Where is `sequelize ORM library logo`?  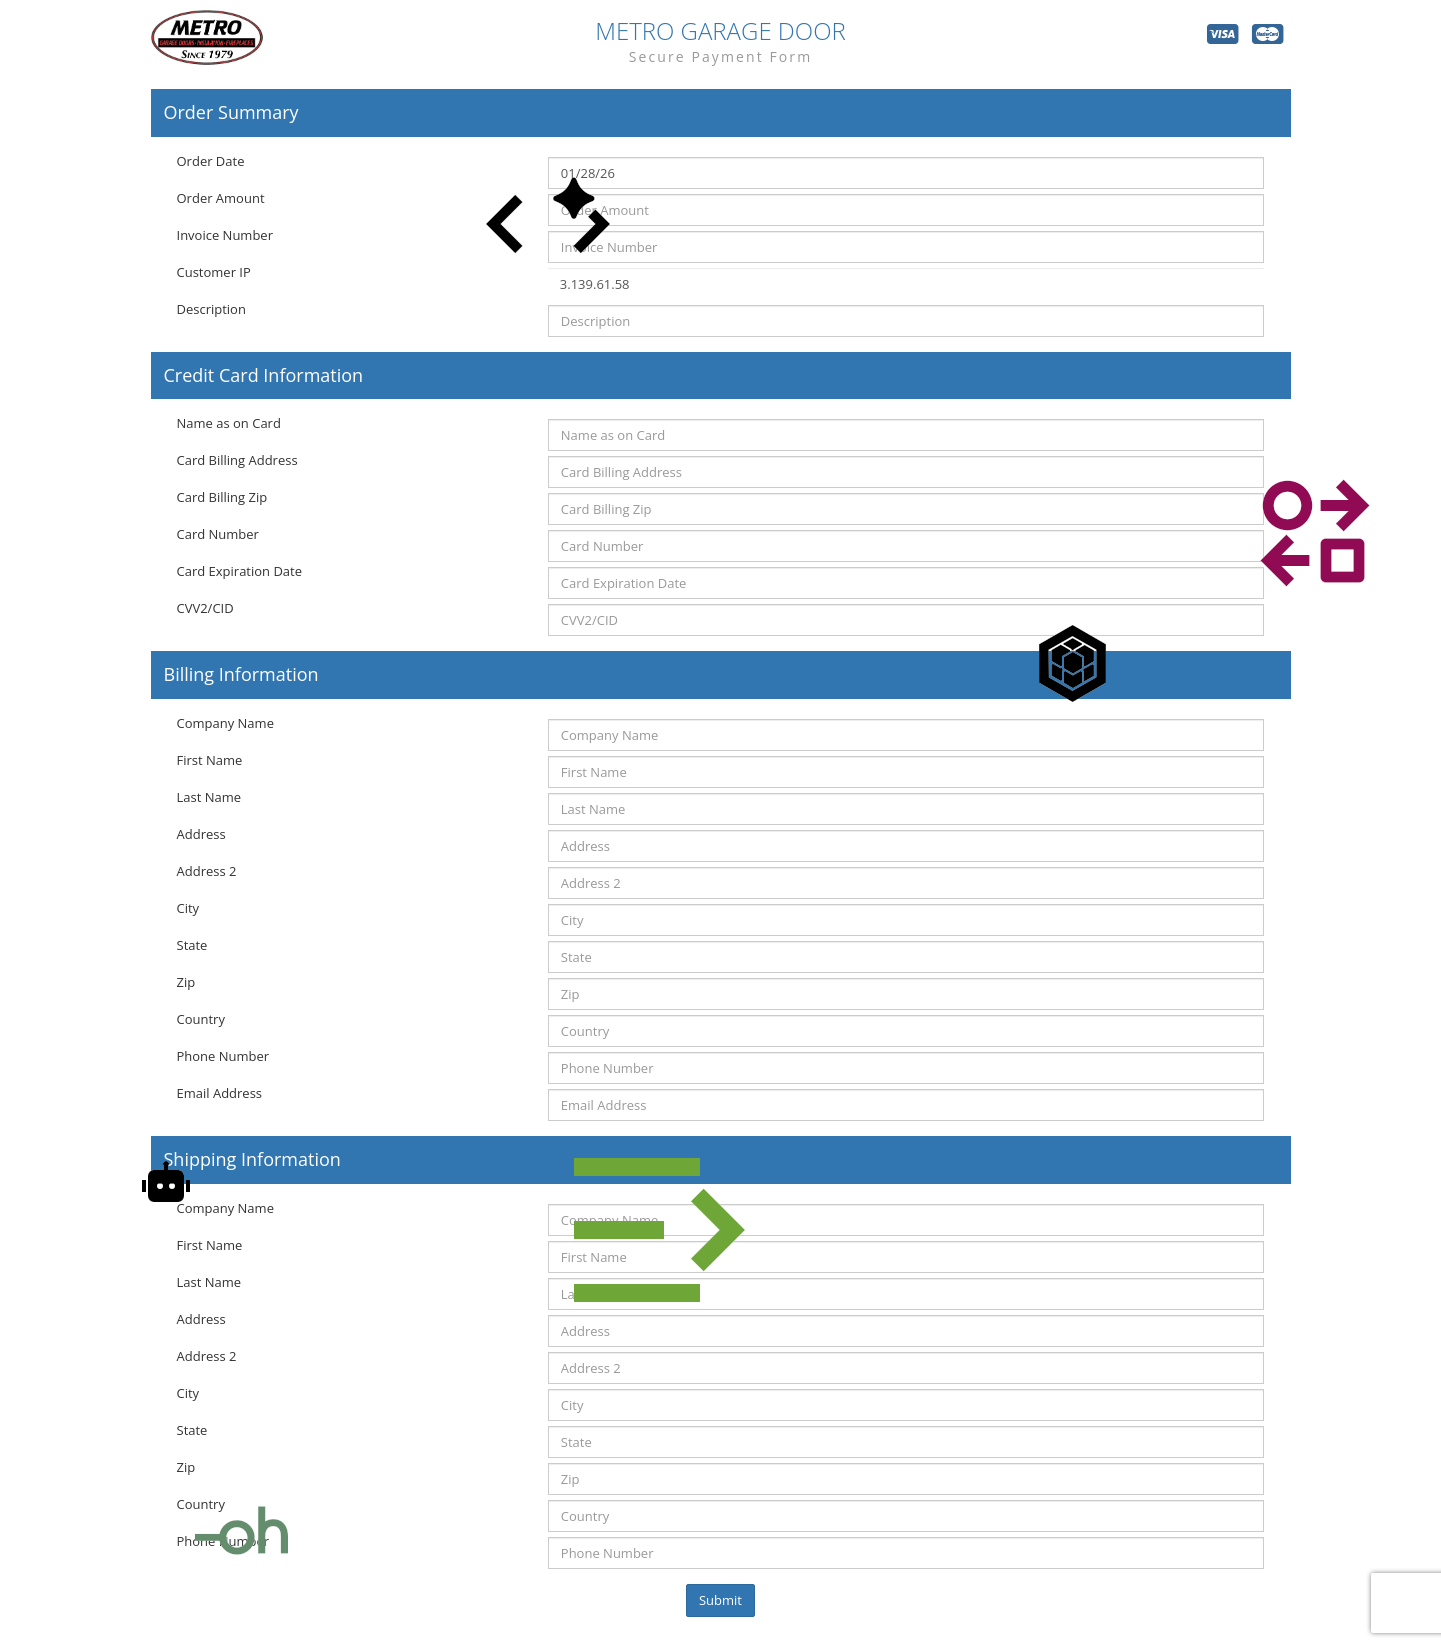 sequelize ORM library logo is located at coordinates (1072, 663).